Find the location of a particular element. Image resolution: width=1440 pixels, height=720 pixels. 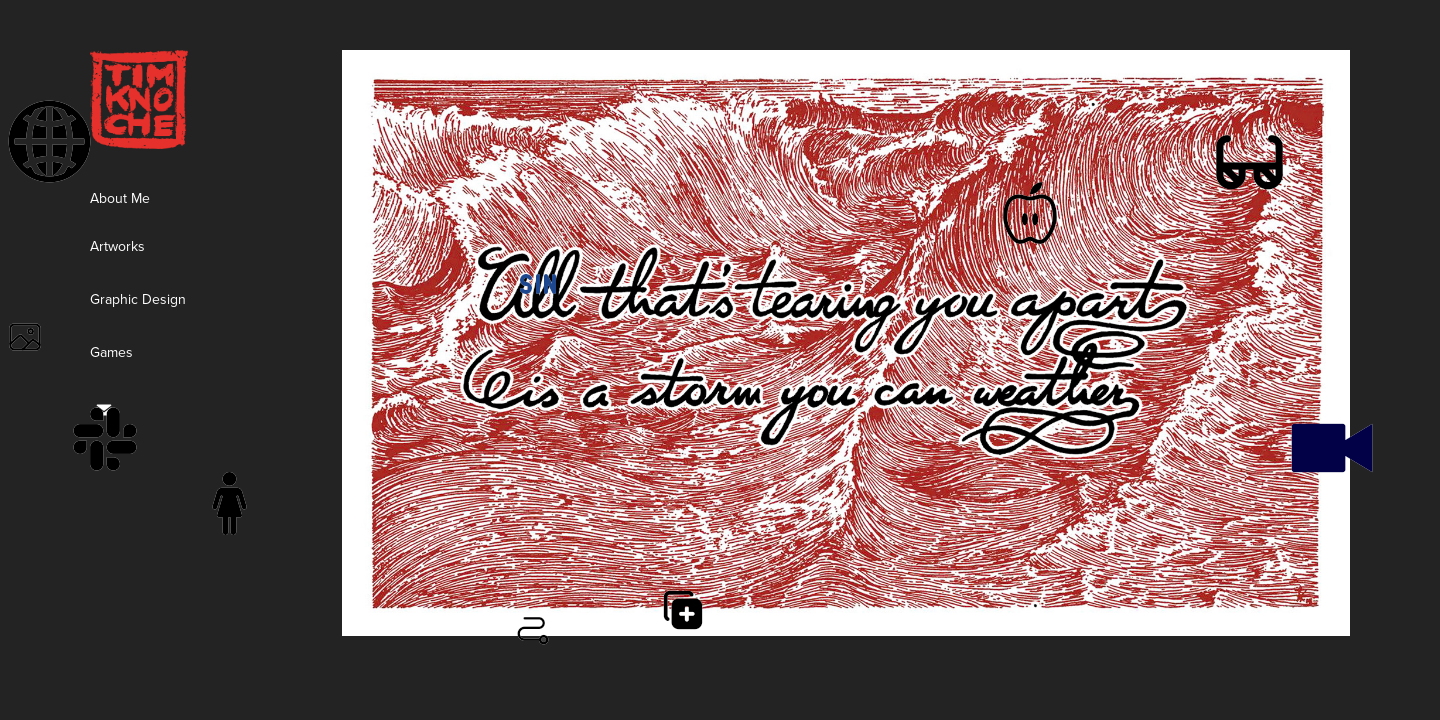

view image or photo is located at coordinates (25, 337).